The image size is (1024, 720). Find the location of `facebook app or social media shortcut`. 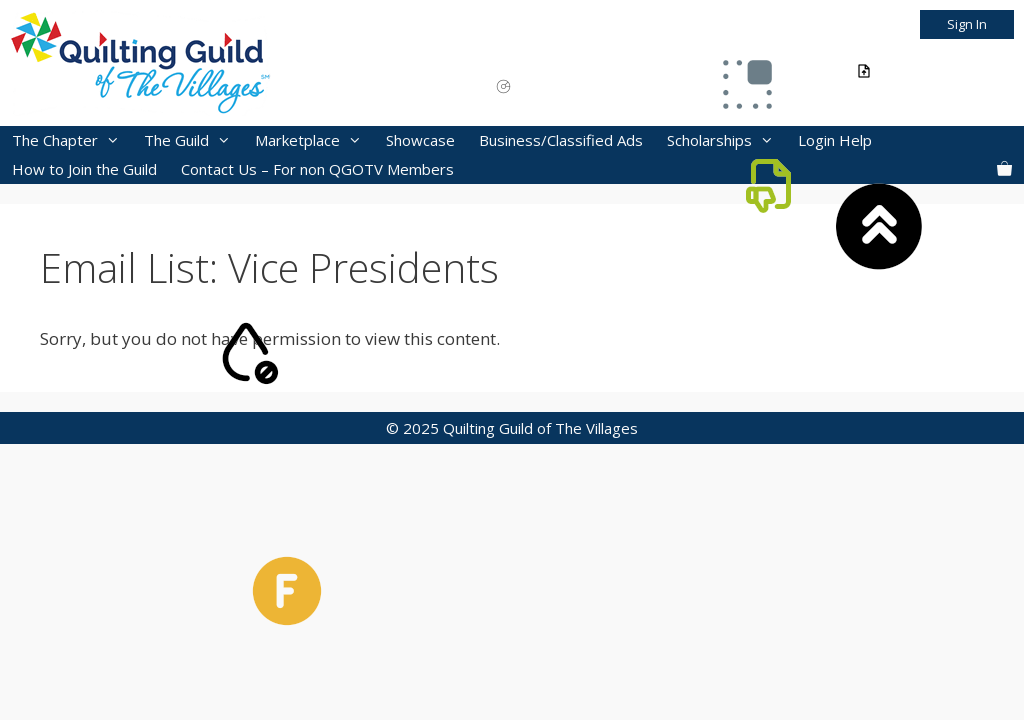

facebook app or social media shortcut is located at coordinates (287, 591).